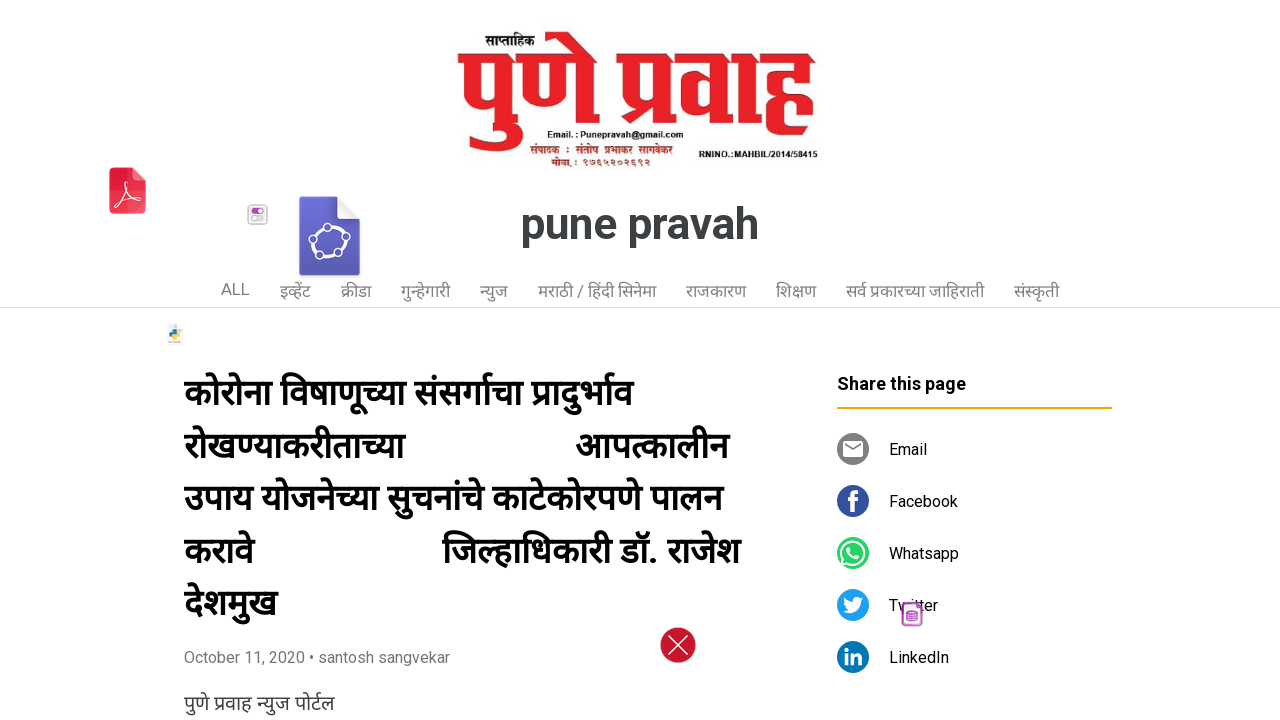  Describe the element at coordinates (678, 645) in the screenshot. I see `indicates a sync error with a shared file or folder` at that location.